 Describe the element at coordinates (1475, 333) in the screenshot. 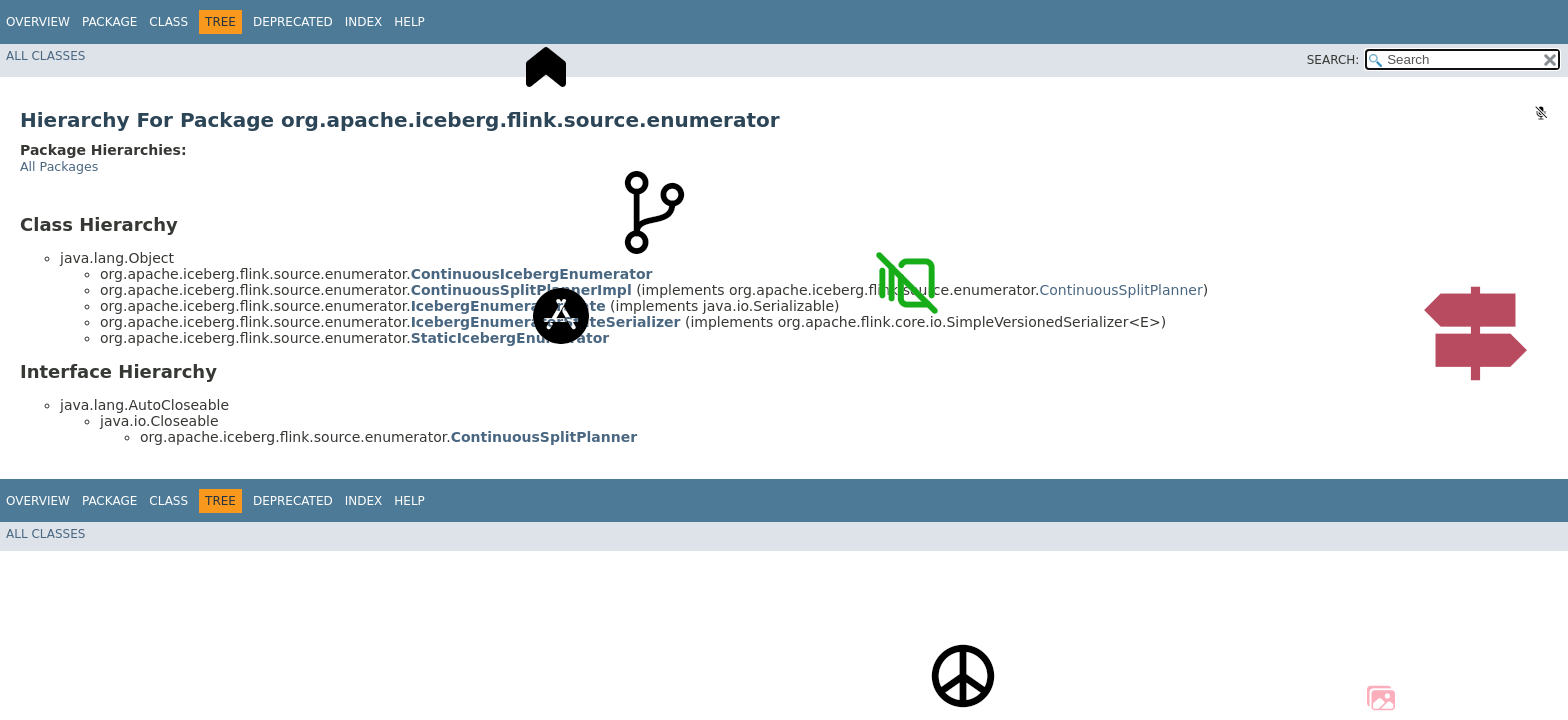

I see `view directions or navigation options` at that location.